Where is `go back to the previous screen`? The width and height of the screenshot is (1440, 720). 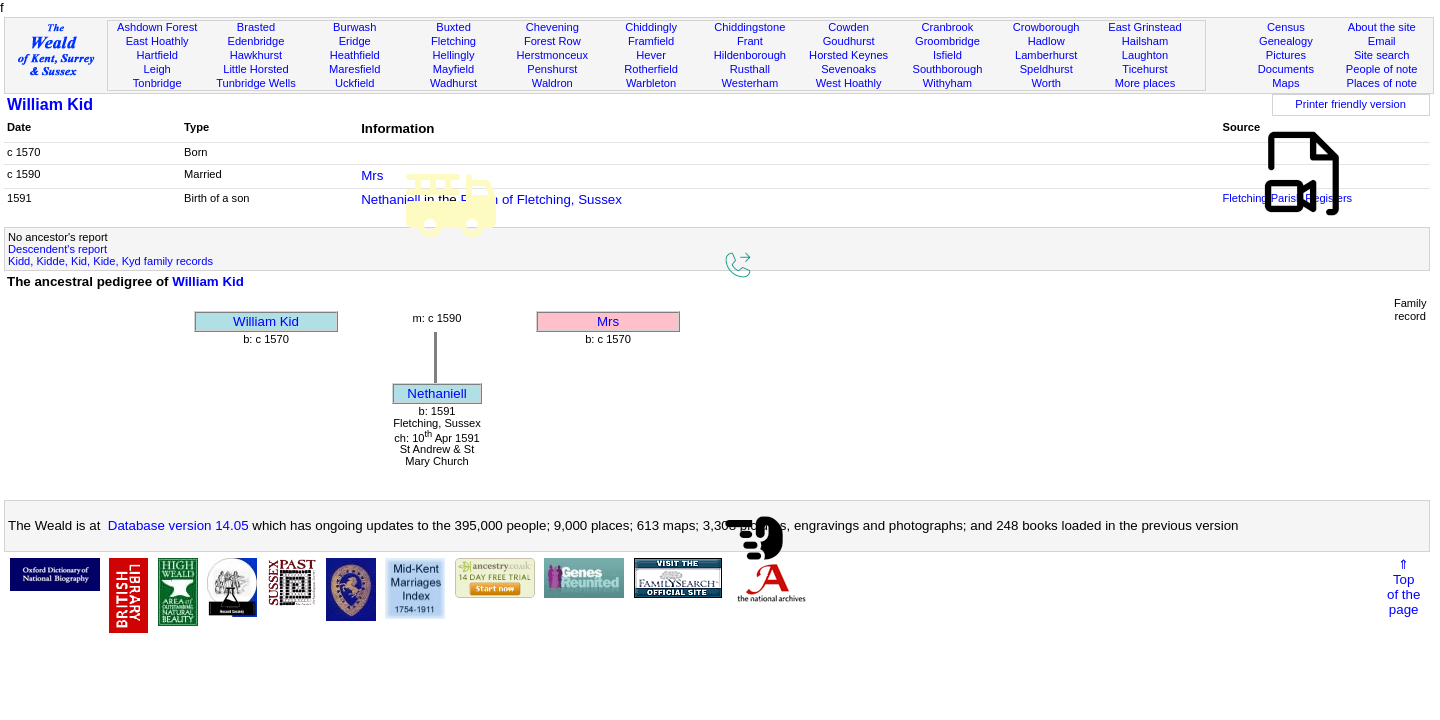 go back to the previous screen is located at coordinates (754, 538).